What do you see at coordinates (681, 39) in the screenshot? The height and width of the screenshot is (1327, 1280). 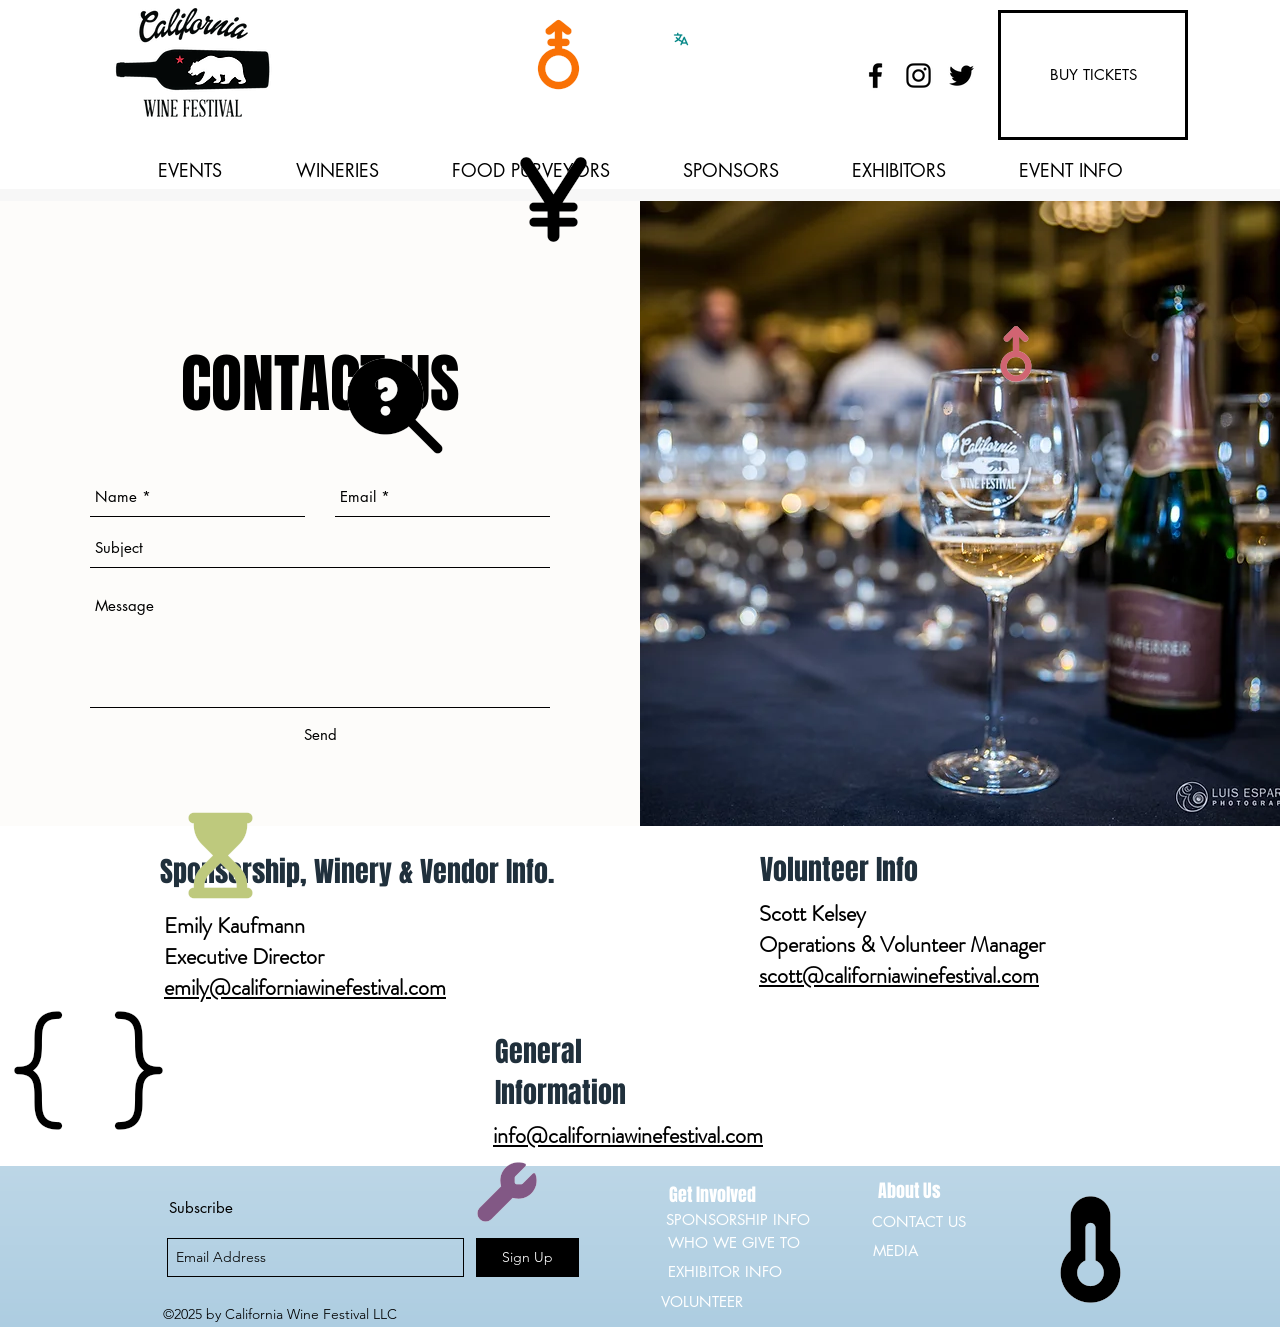 I see `change language settings` at bounding box center [681, 39].